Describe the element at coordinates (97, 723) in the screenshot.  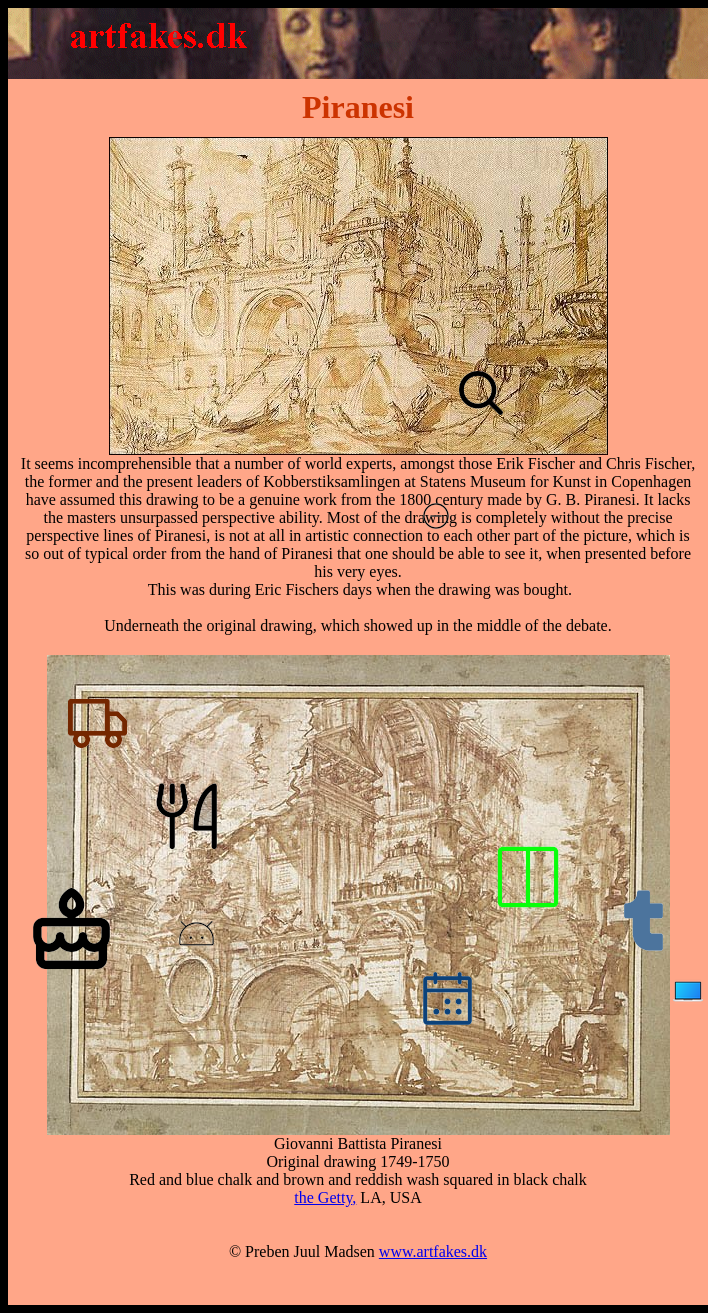
I see `track your delivery status` at that location.